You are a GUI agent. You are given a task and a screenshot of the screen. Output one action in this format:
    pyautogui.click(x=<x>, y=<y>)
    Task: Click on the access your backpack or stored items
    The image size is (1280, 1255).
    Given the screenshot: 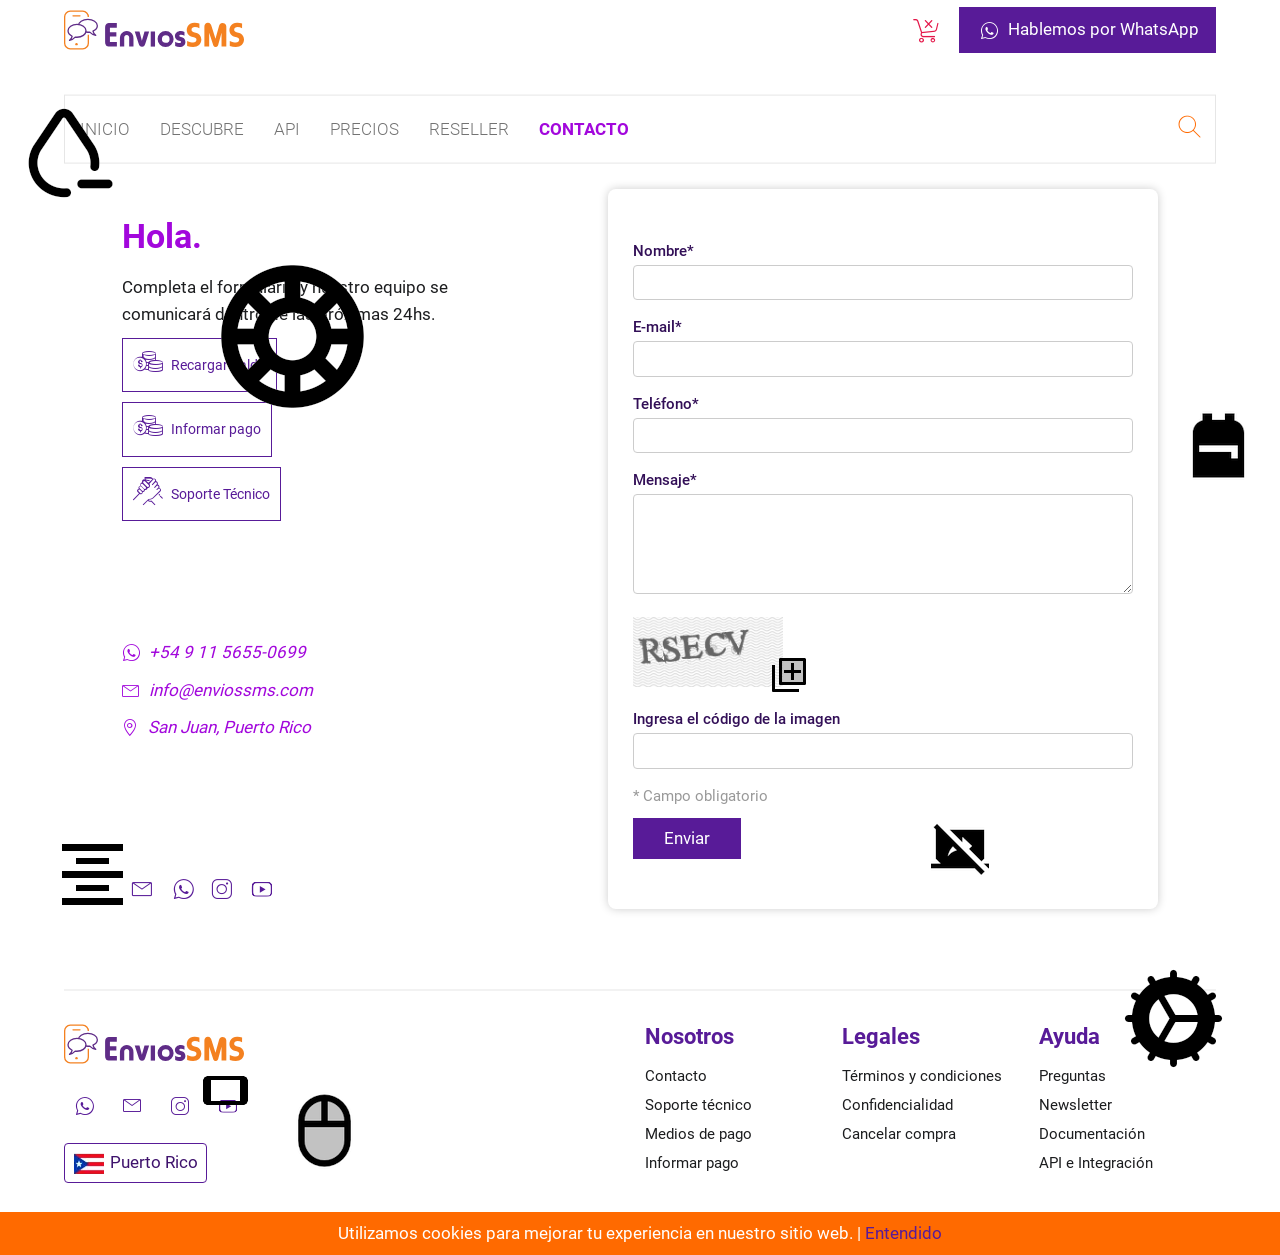 What is the action you would take?
    pyautogui.click(x=1218, y=445)
    